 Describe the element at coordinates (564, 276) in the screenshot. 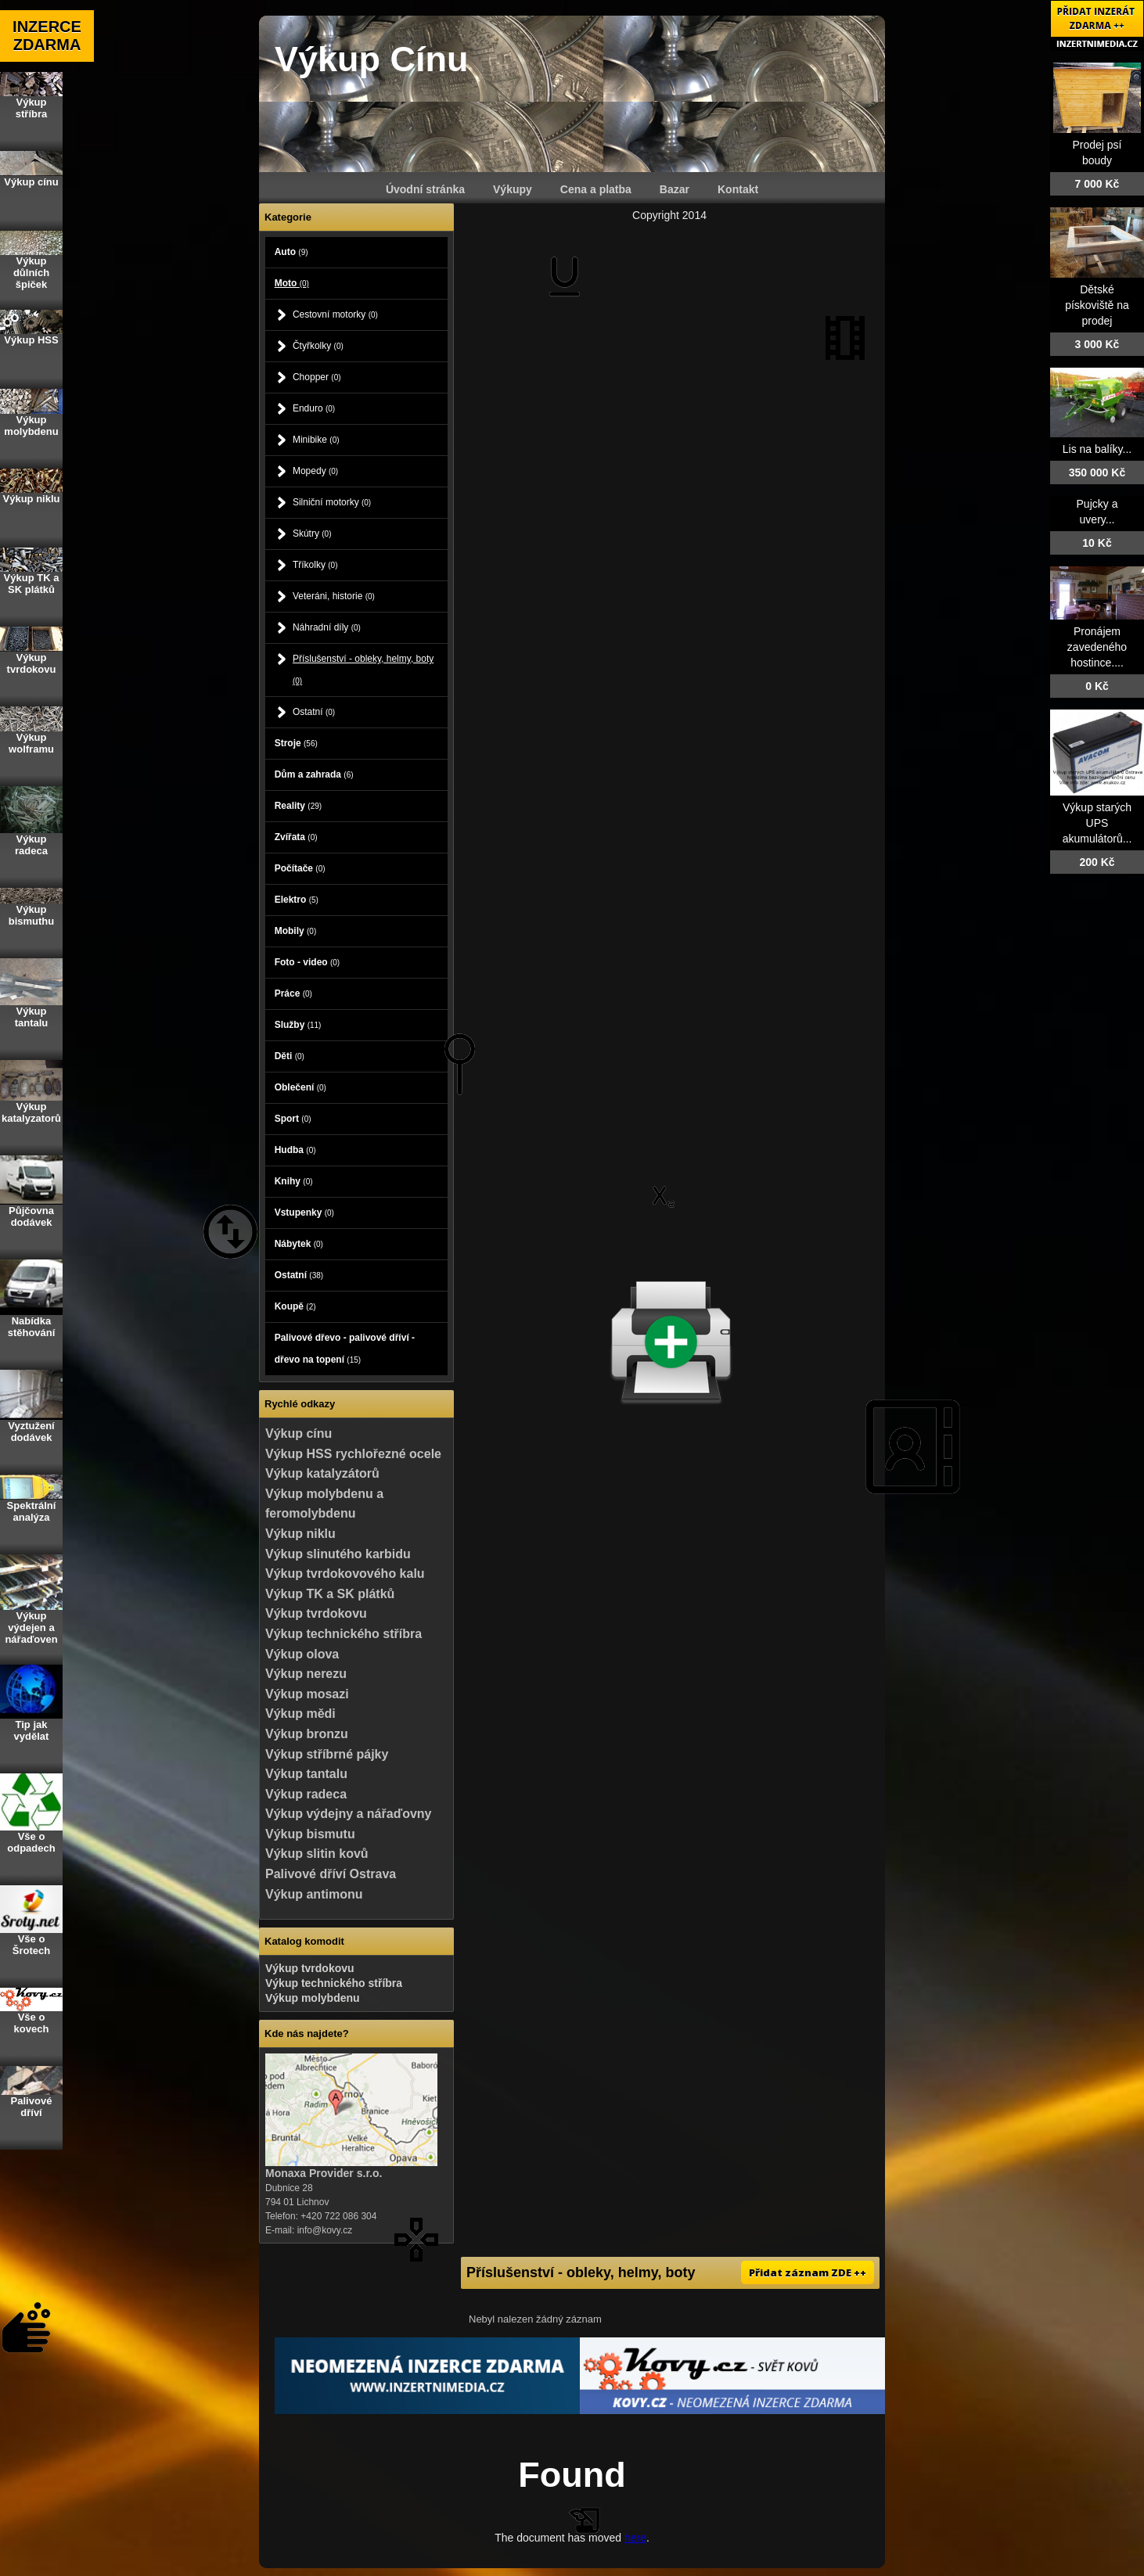

I see `apply underline formatting to selected text` at that location.